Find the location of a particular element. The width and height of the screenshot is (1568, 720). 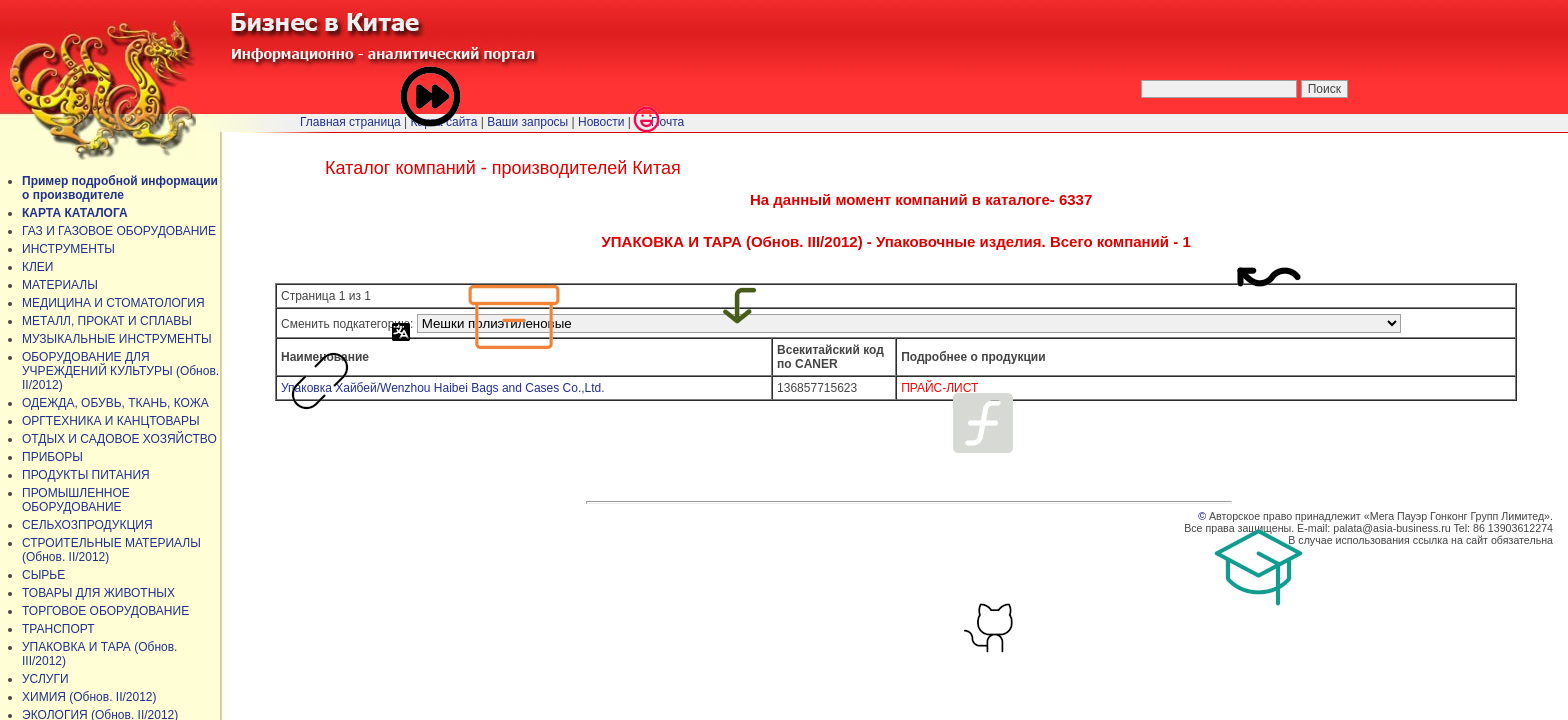

undo or revert to previous state is located at coordinates (1269, 277).